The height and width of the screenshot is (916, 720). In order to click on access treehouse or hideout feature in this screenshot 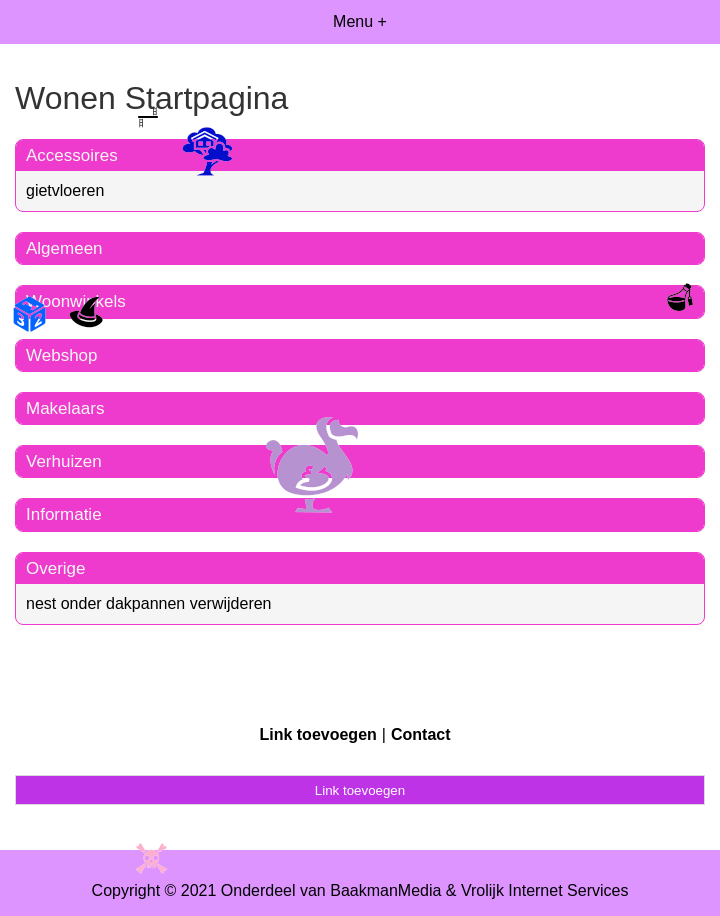, I will do `click(208, 151)`.